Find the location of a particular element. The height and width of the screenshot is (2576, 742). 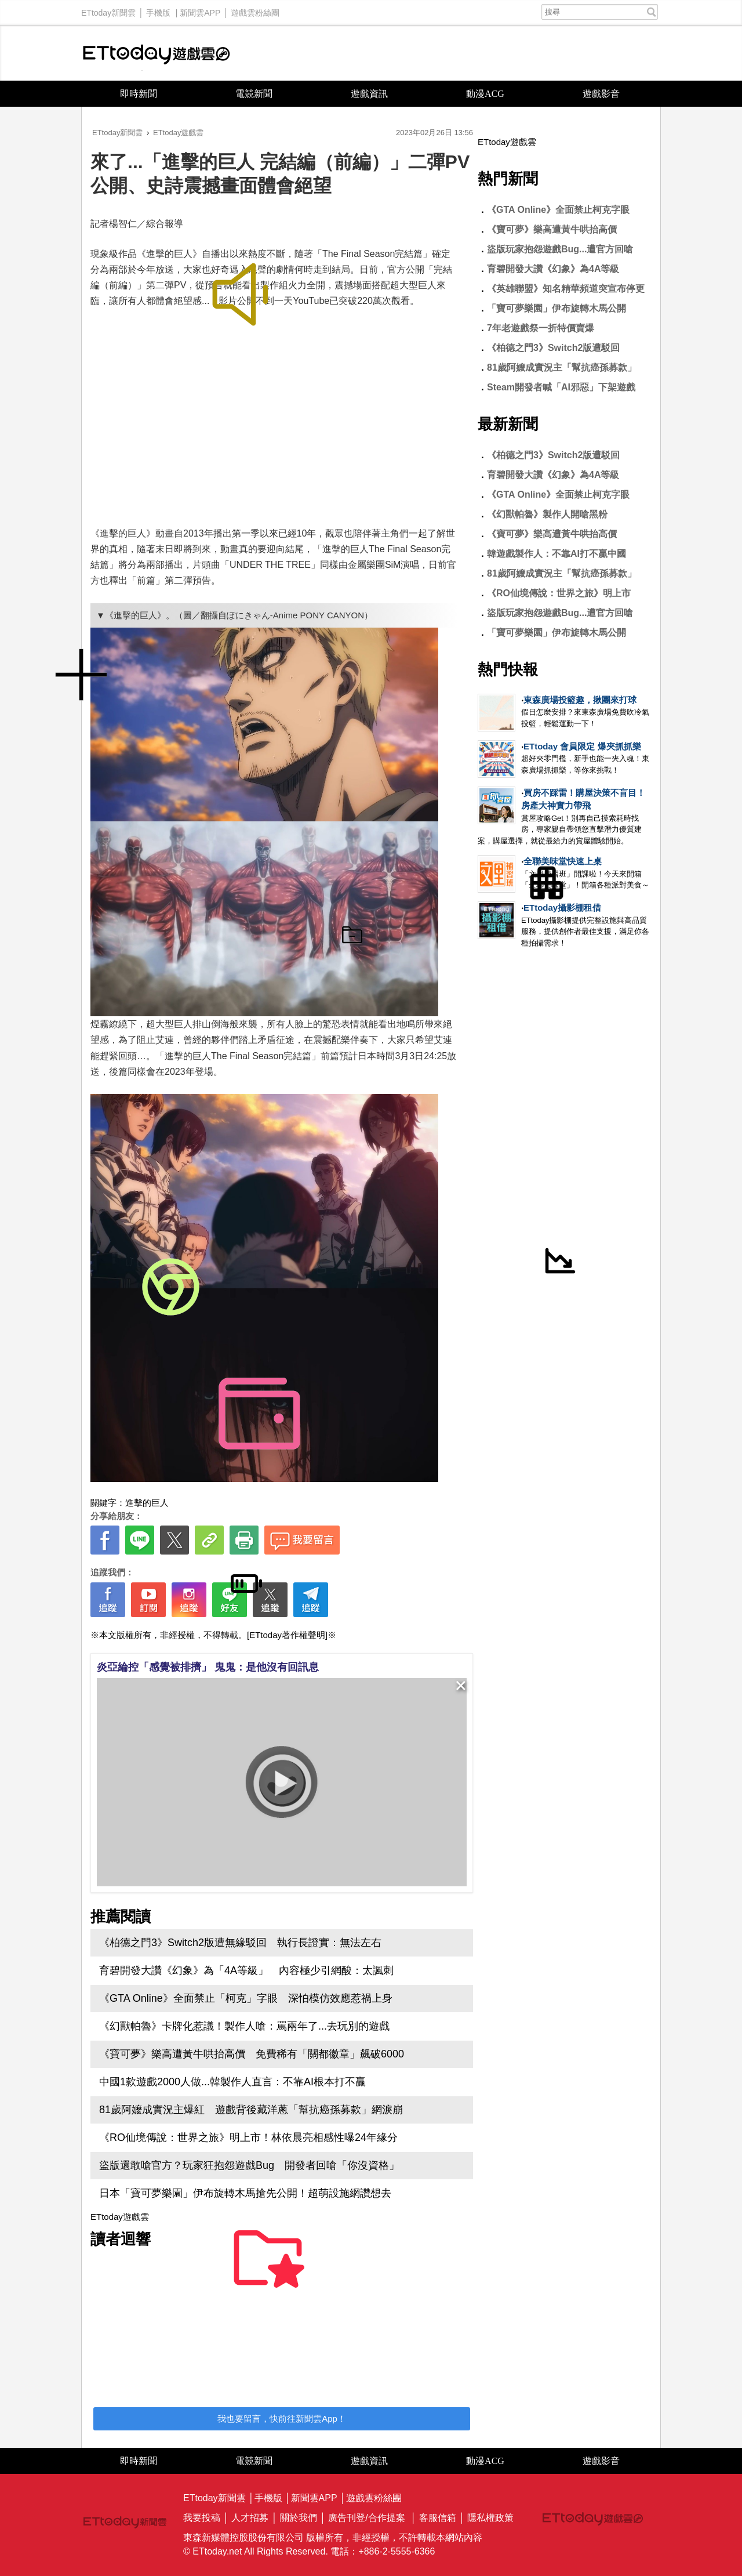

indicates medium battery level is located at coordinates (246, 1584).